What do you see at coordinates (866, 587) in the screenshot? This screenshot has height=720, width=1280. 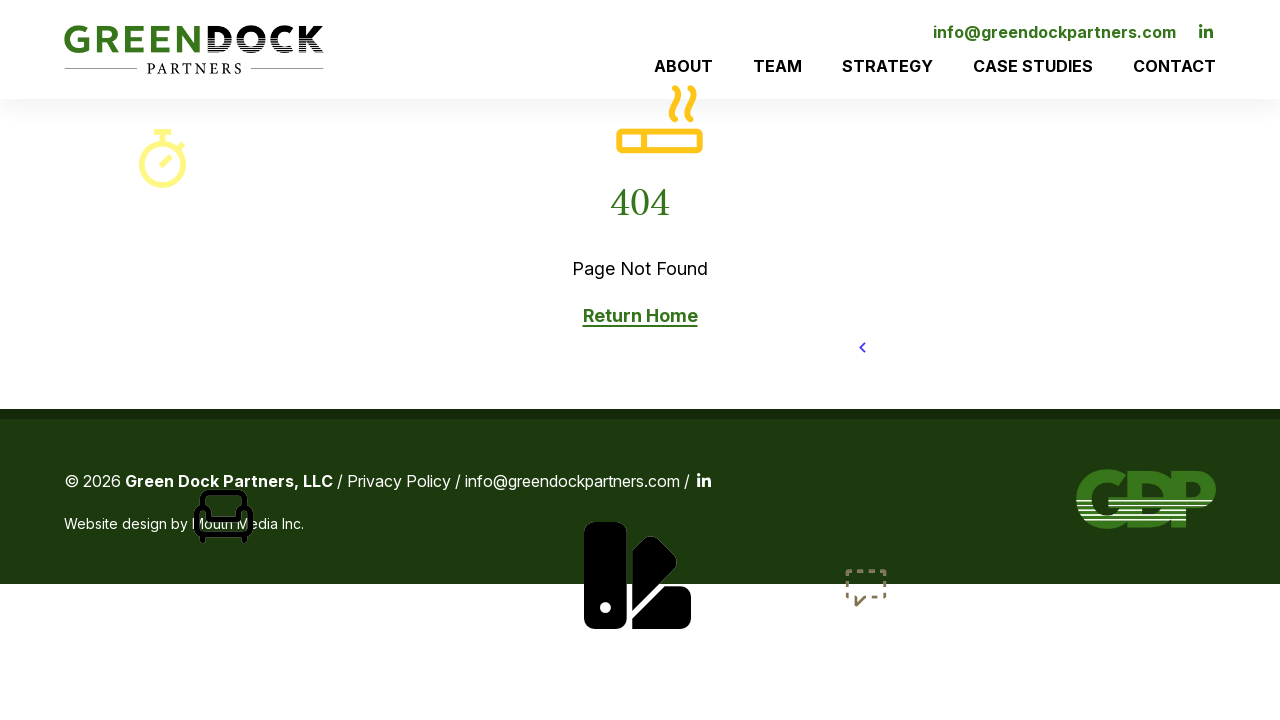 I see `a draft comment or unsaved message` at bounding box center [866, 587].